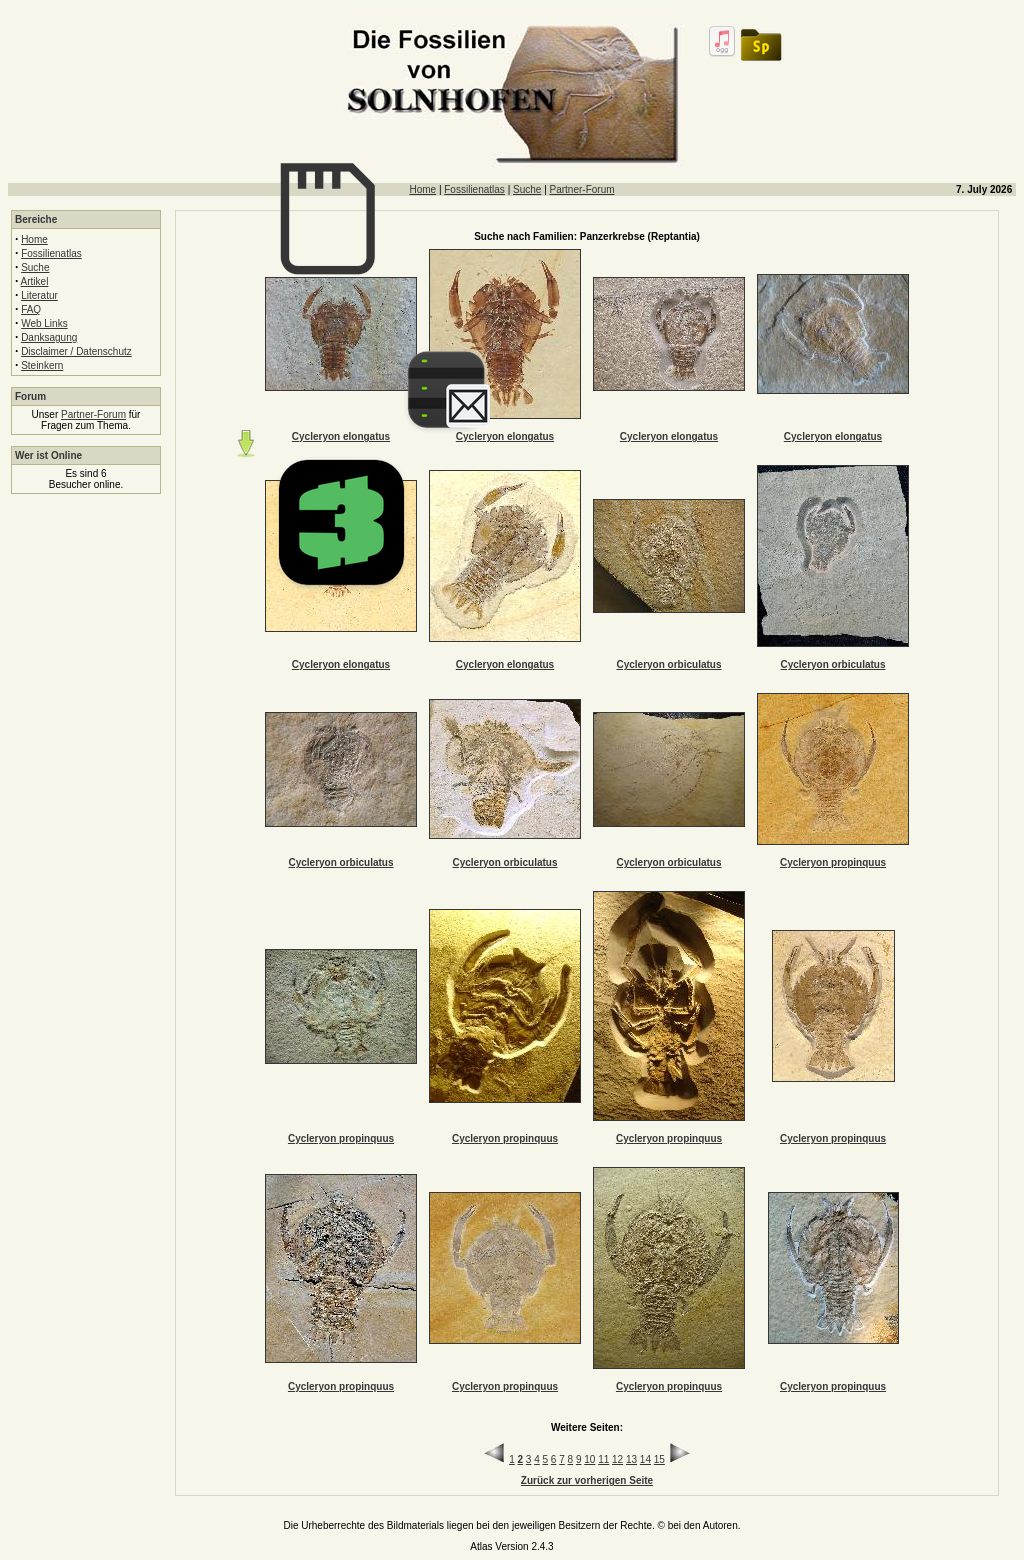 The width and height of the screenshot is (1024, 1560). What do you see at coordinates (761, 46) in the screenshot?
I see `open folder containing adobe spark projects` at bounding box center [761, 46].